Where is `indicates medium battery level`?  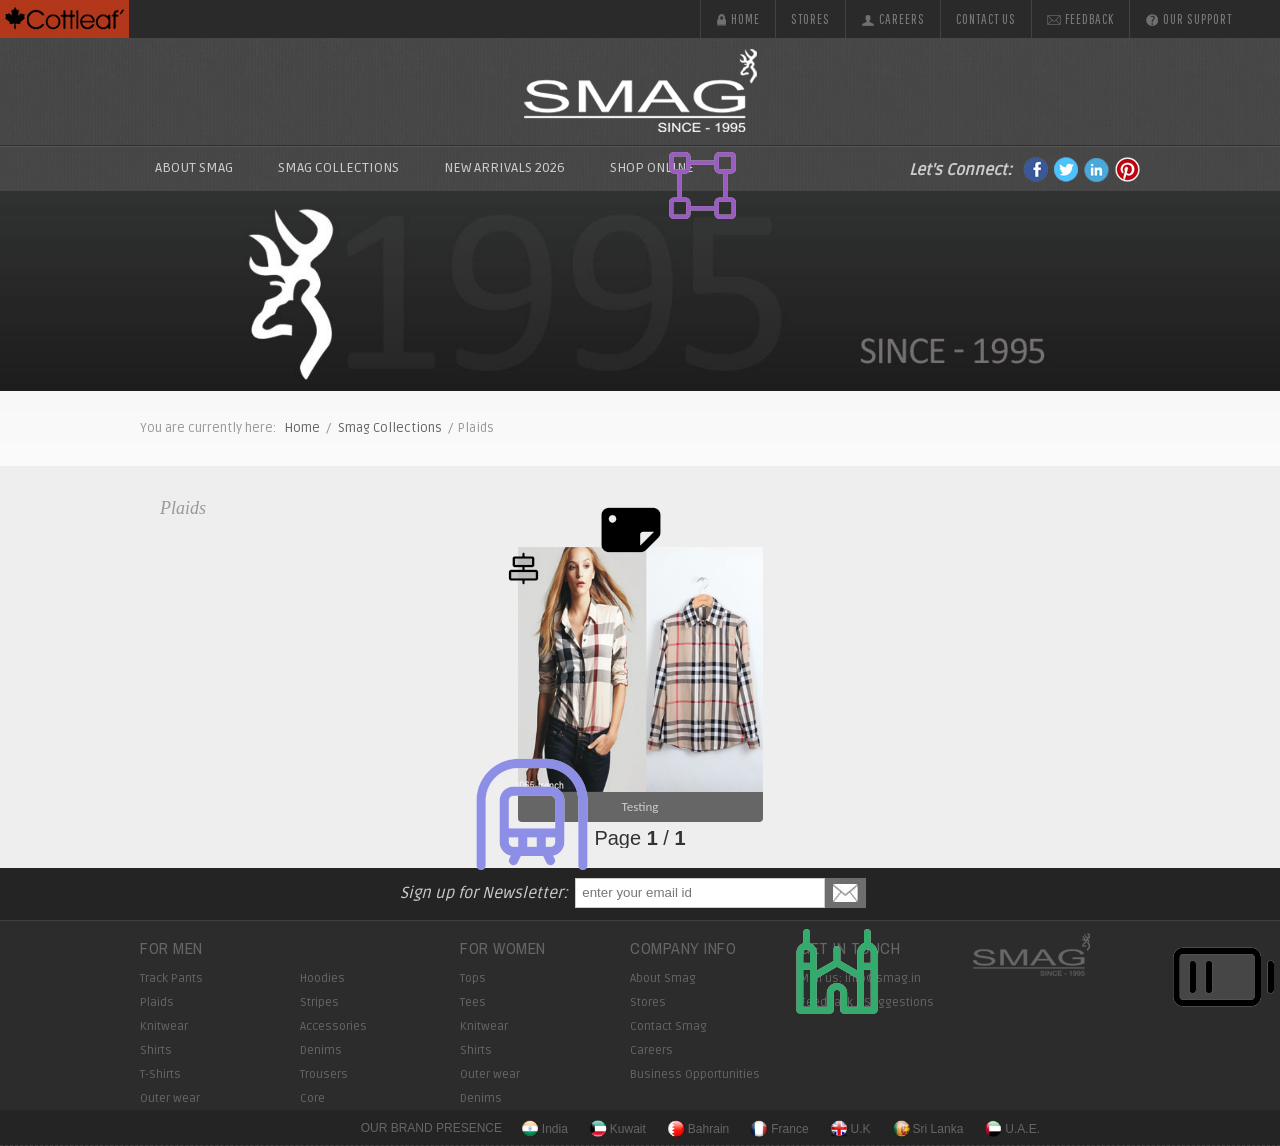
indicates medium battery level is located at coordinates (1222, 977).